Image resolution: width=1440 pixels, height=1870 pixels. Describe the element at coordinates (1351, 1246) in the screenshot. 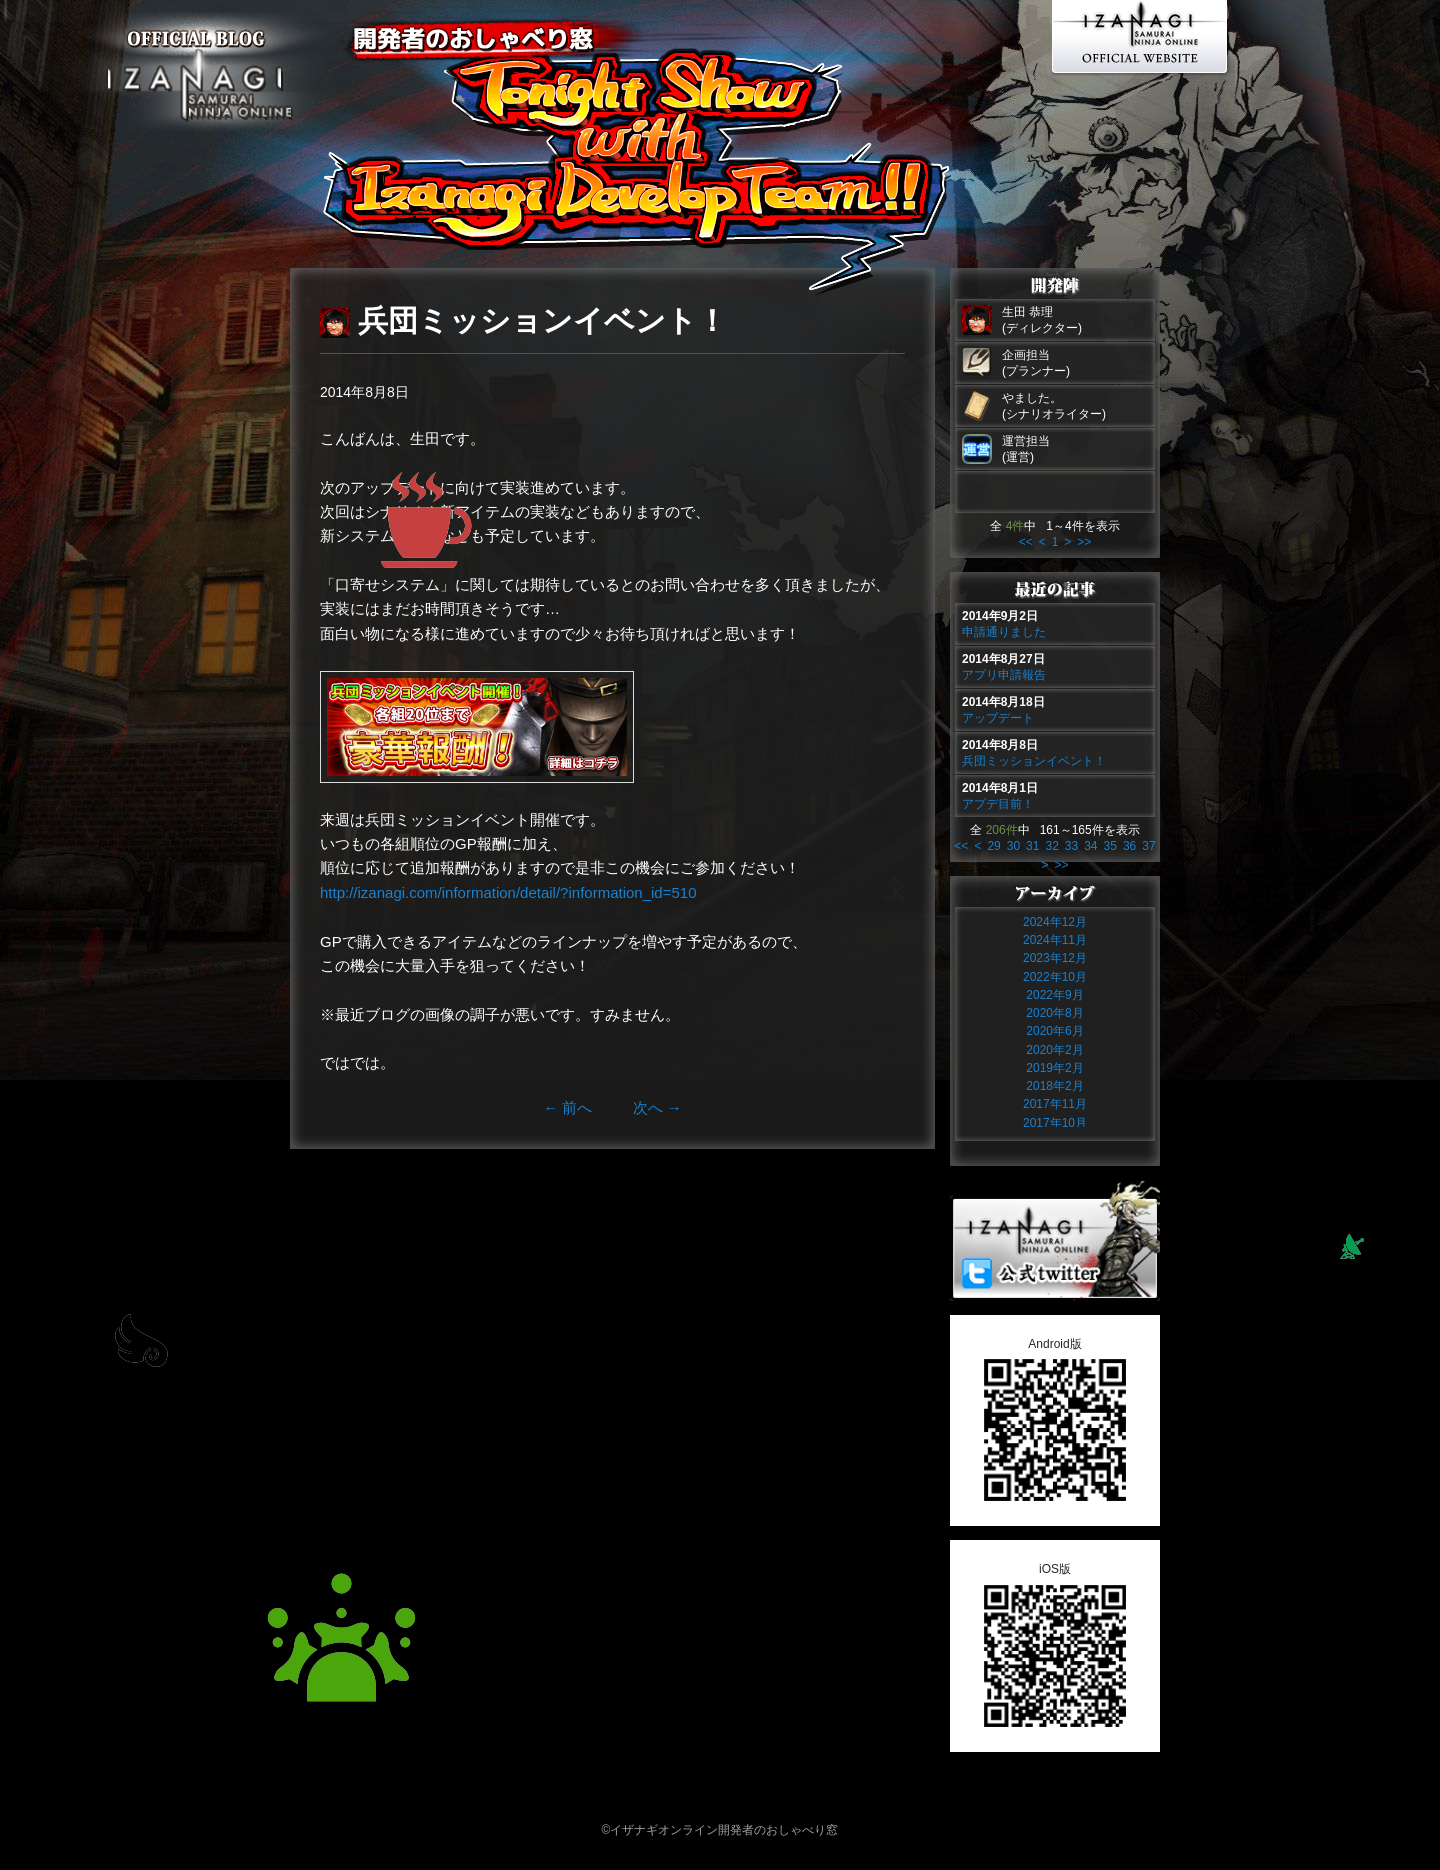

I see `access radar or scanning features` at that location.